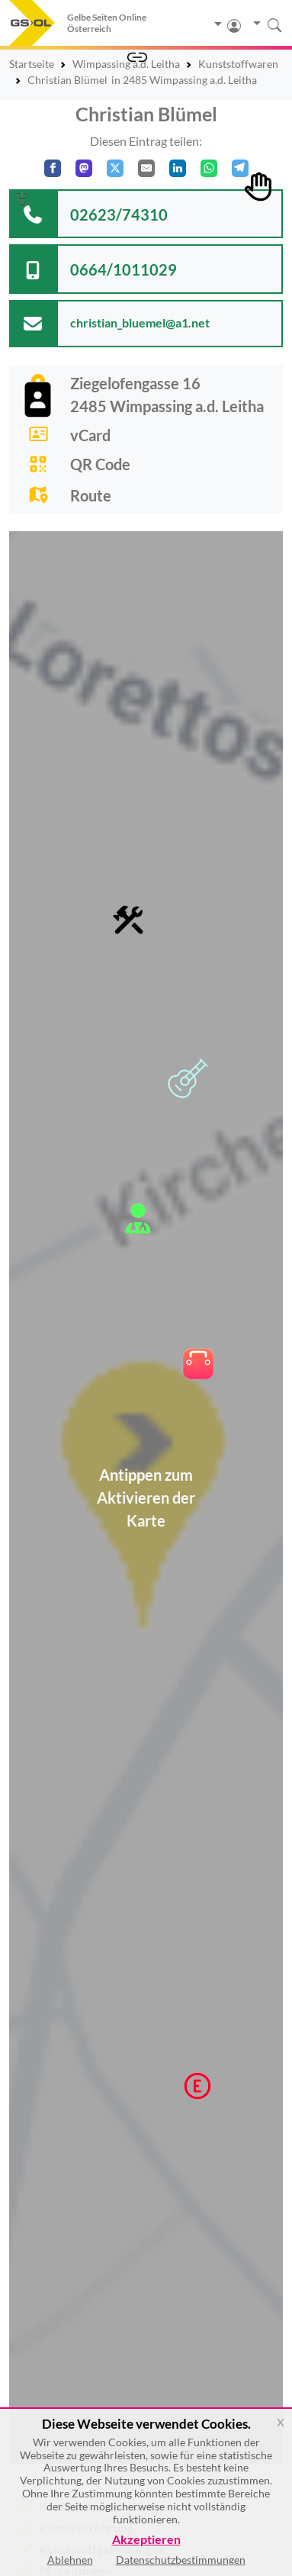 This screenshot has height=2576, width=292. Describe the element at coordinates (197, 2086) in the screenshot. I see `indicates an "E" rating or classification` at that location.